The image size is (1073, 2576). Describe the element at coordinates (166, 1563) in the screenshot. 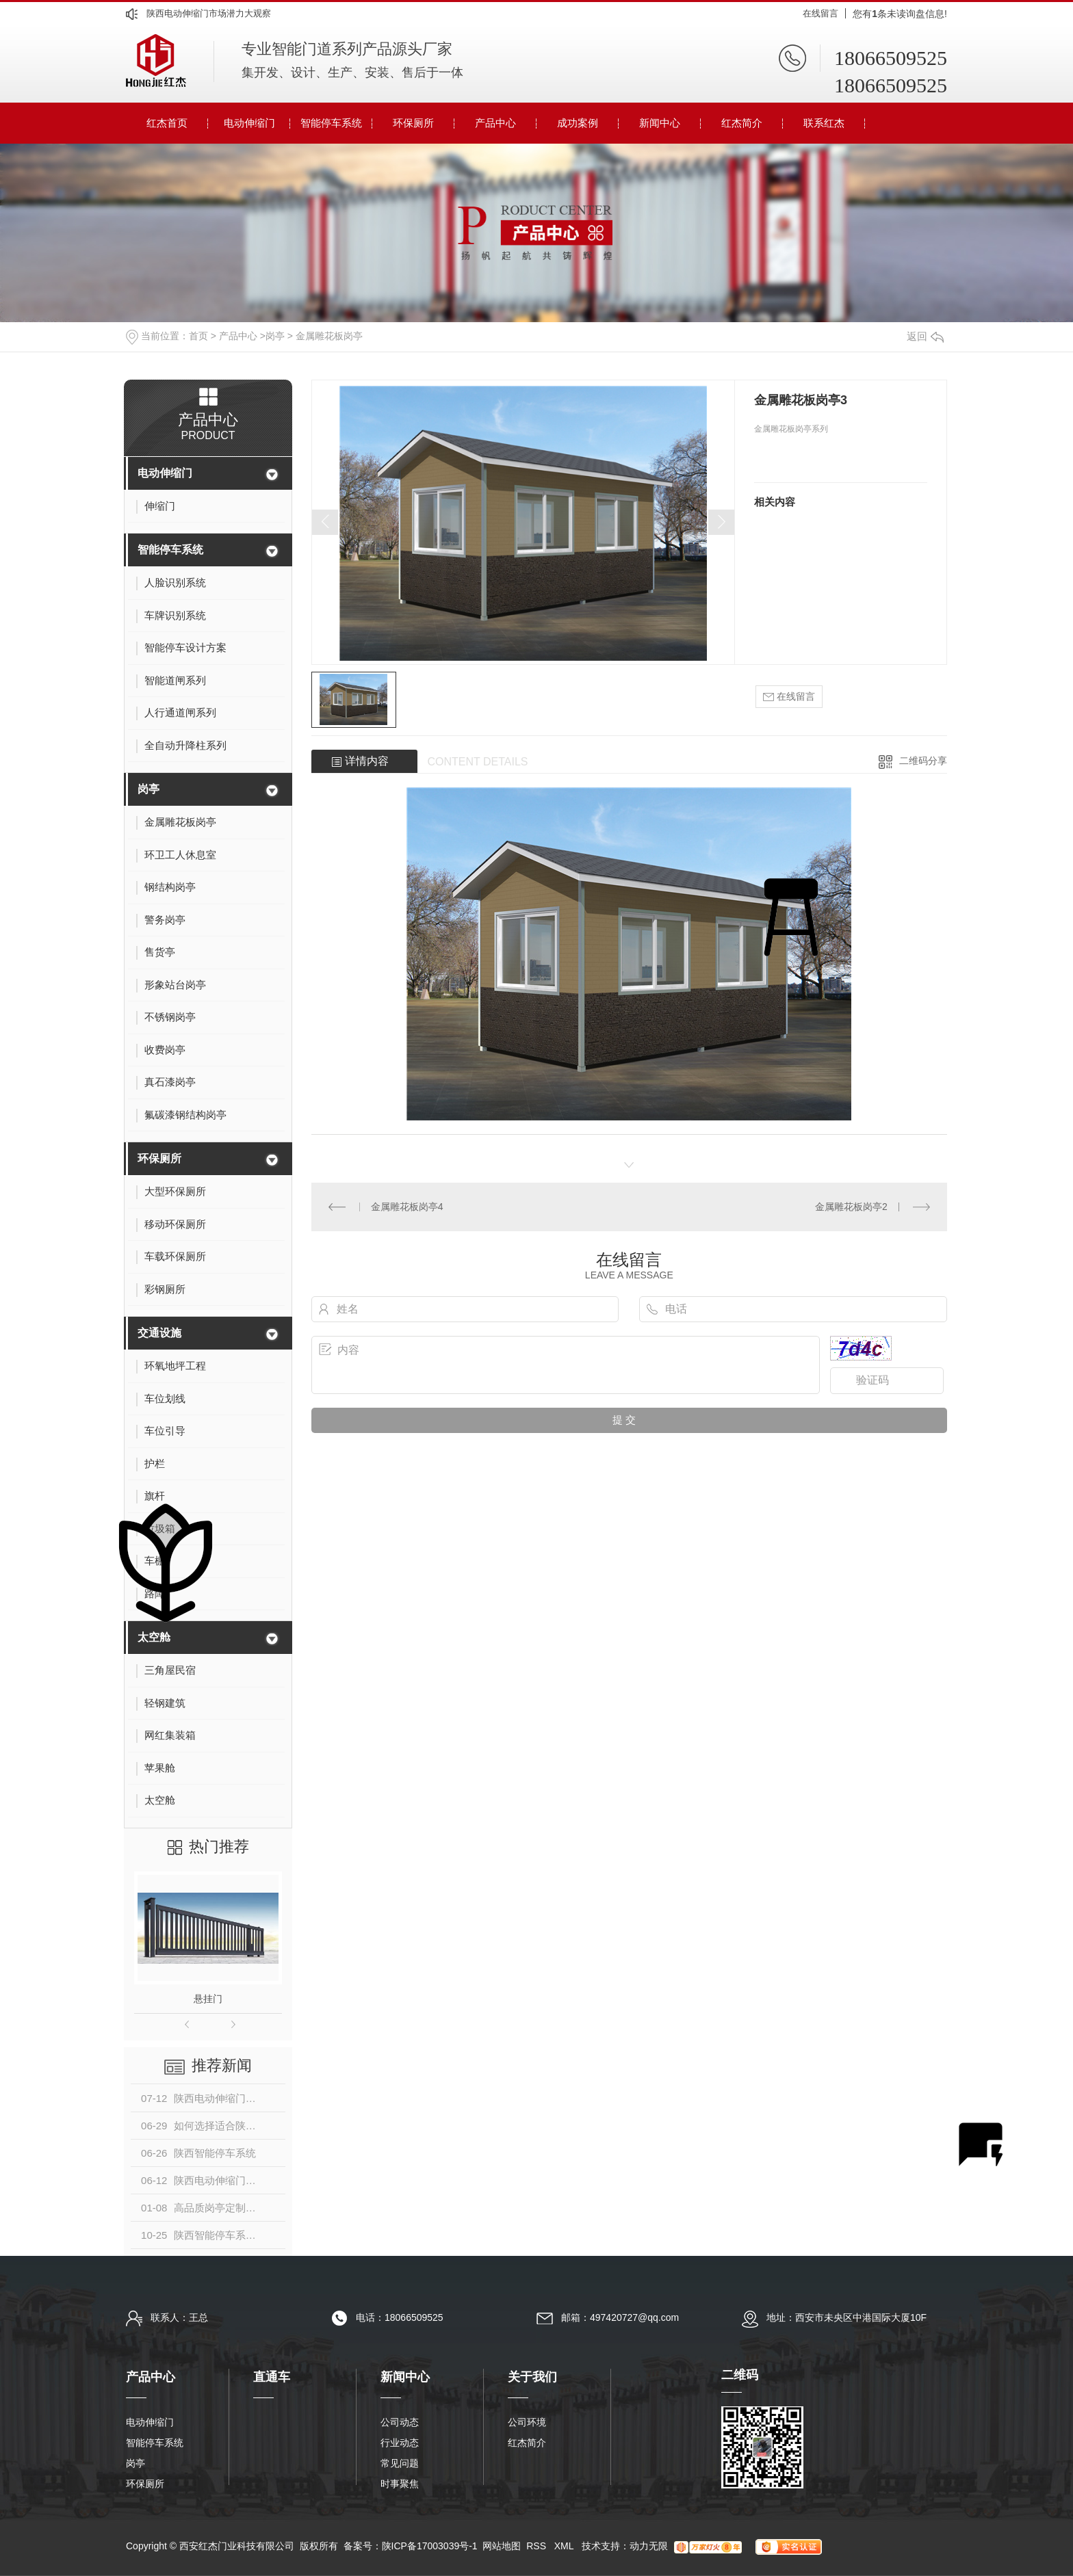

I see `access garden or plant care features` at that location.